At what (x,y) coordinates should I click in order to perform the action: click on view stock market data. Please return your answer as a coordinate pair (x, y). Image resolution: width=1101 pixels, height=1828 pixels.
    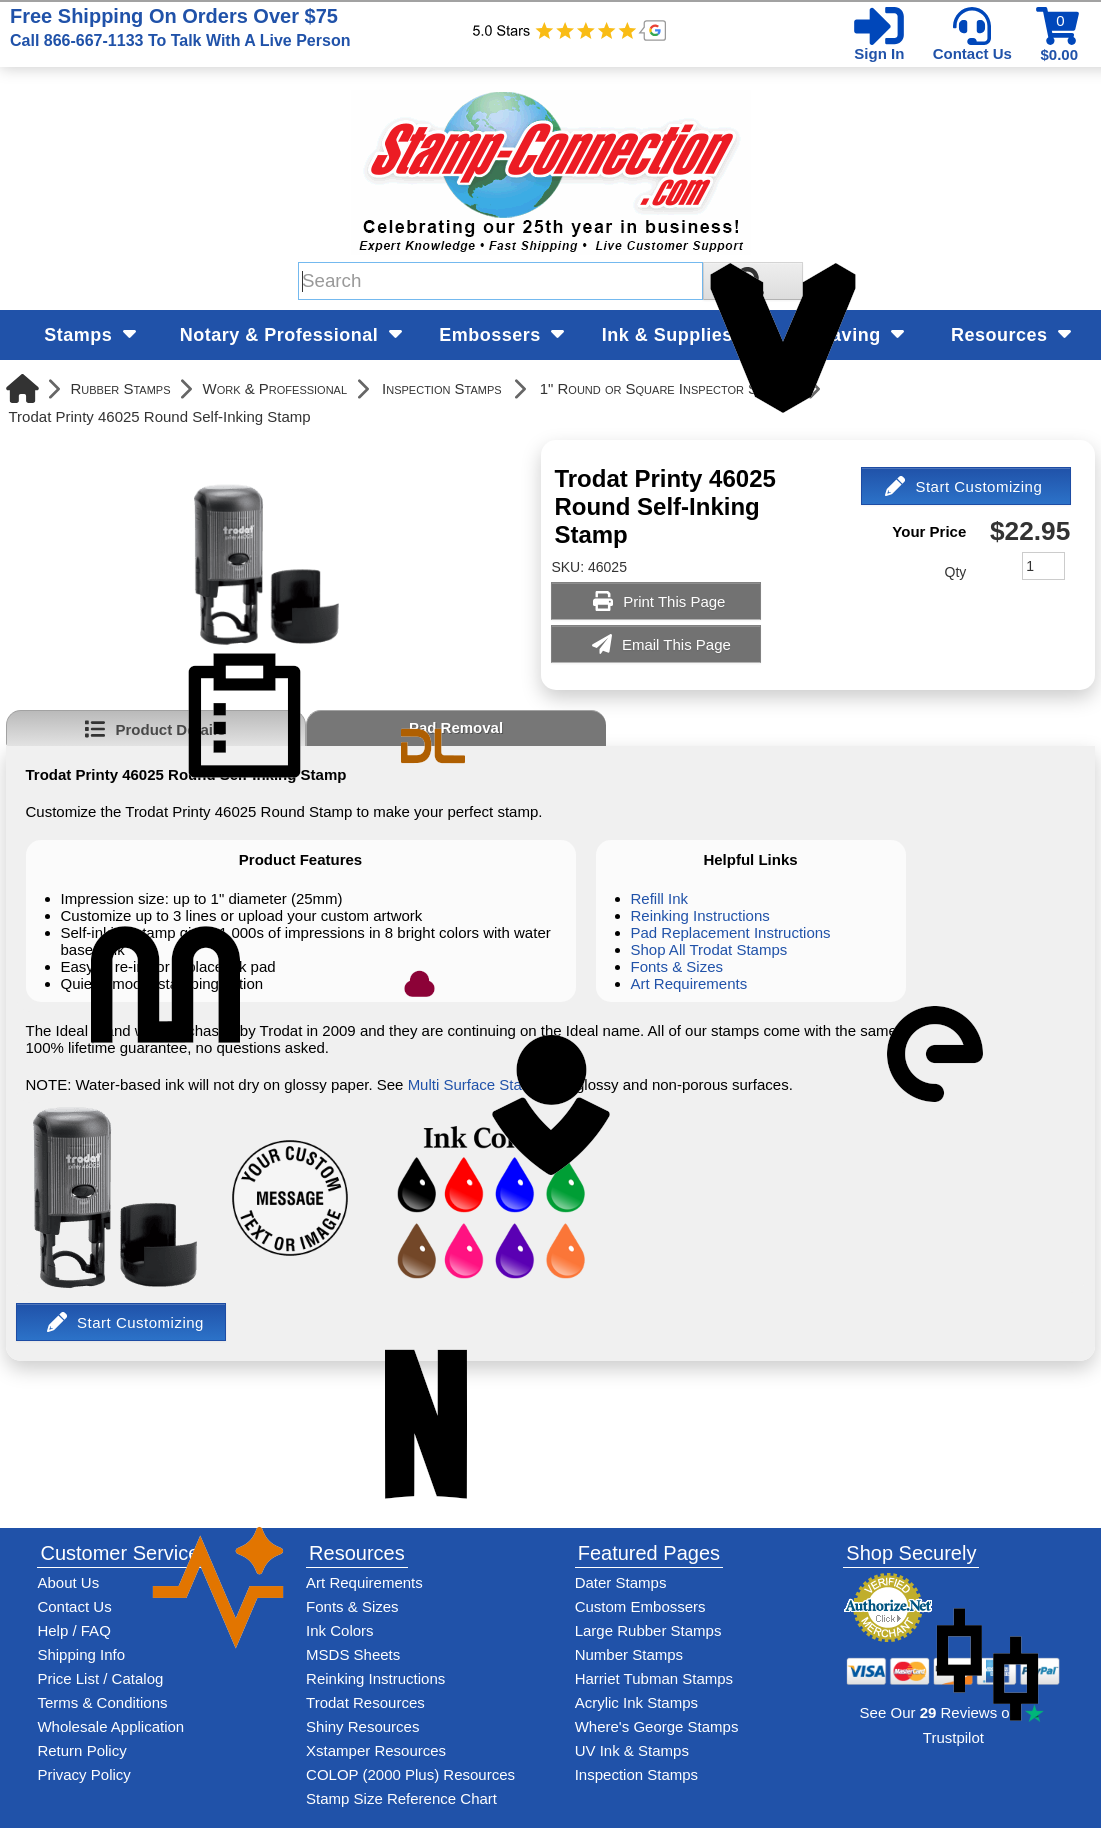
    Looking at the image, I should click on (987, 1664).